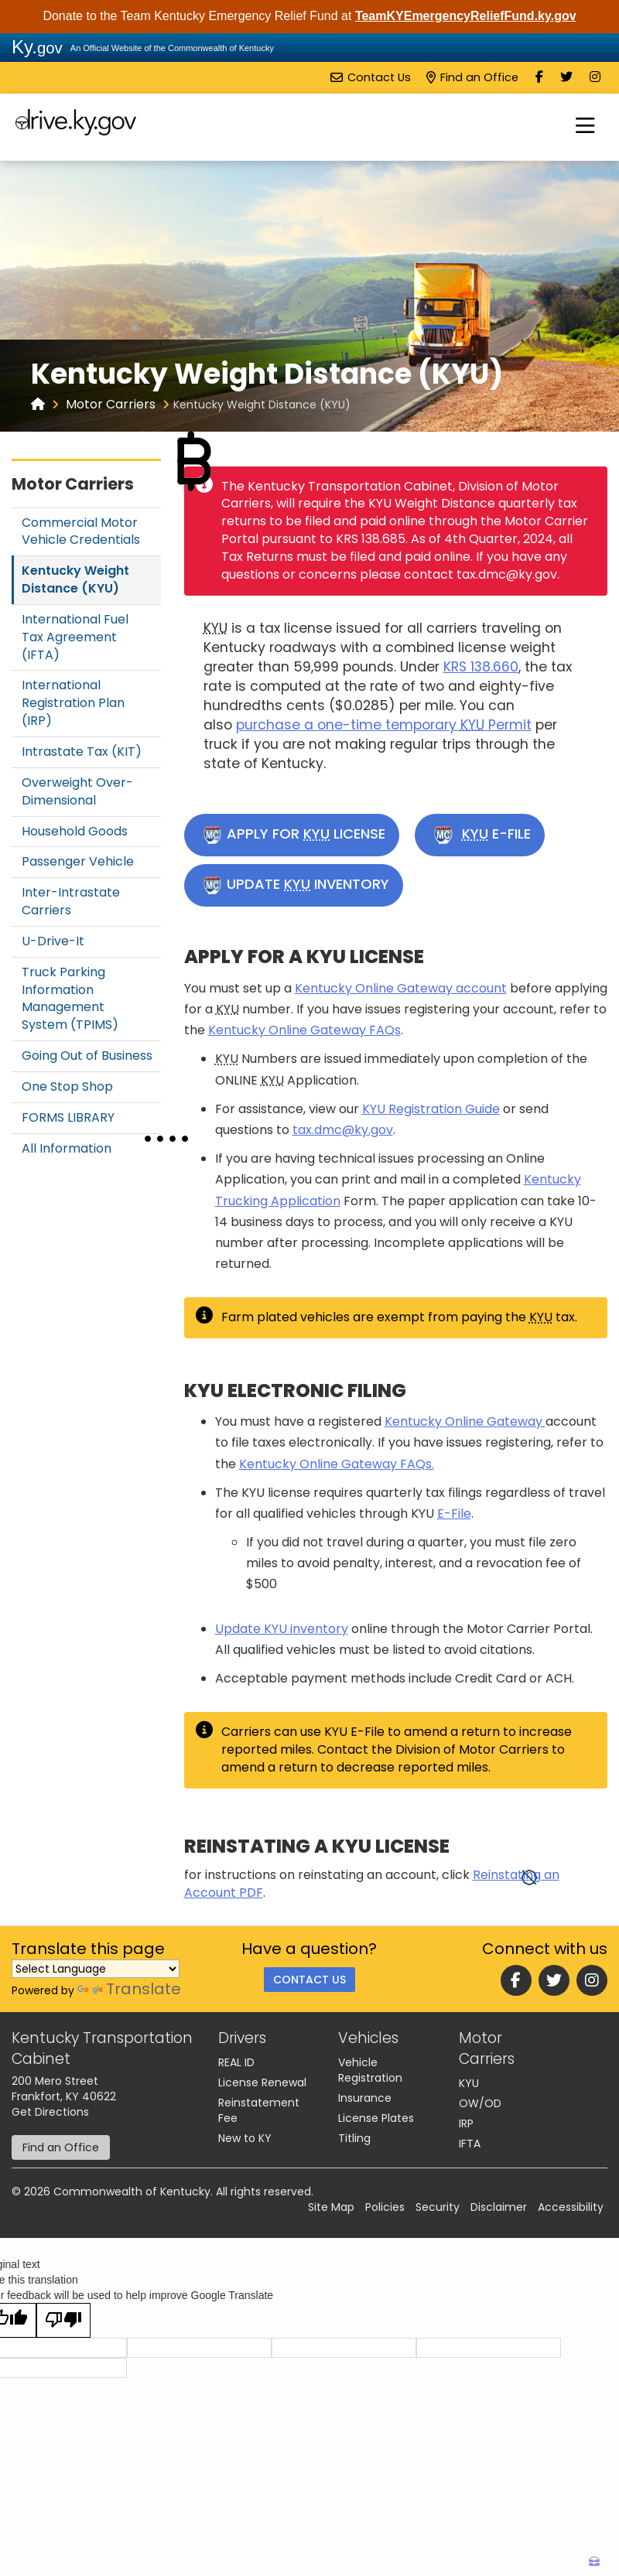 Image resolution: width=619 pixels, height=2576 pixels. I want to click on indicates Thai baht currency, so click(194, 461).